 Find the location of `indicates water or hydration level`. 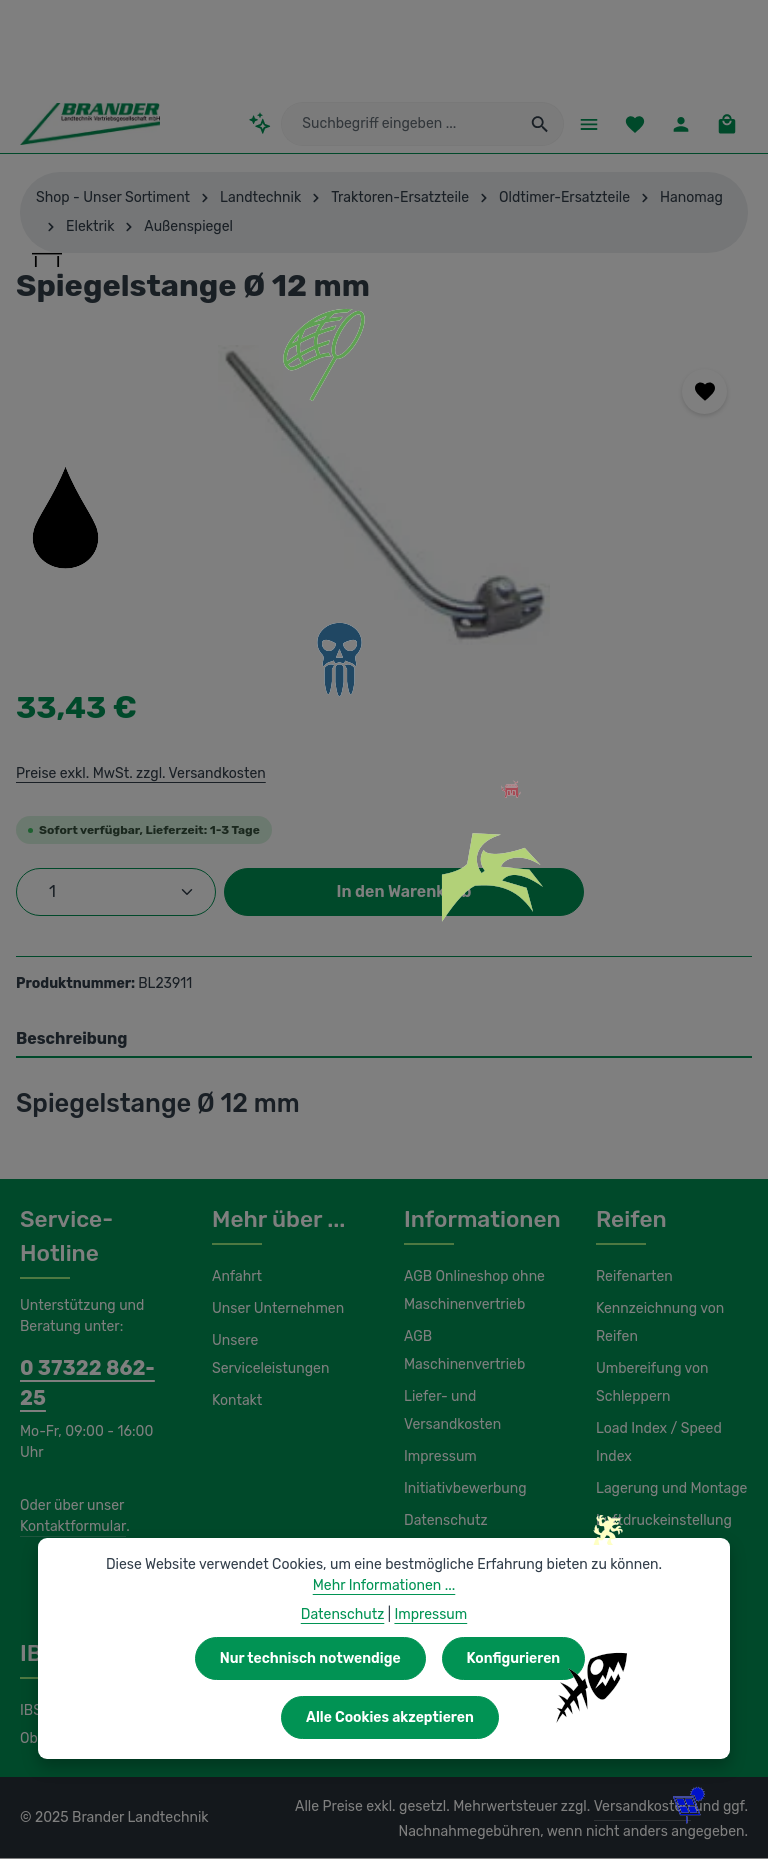

indicates water or hydration level is located at coordinates (65, 517).